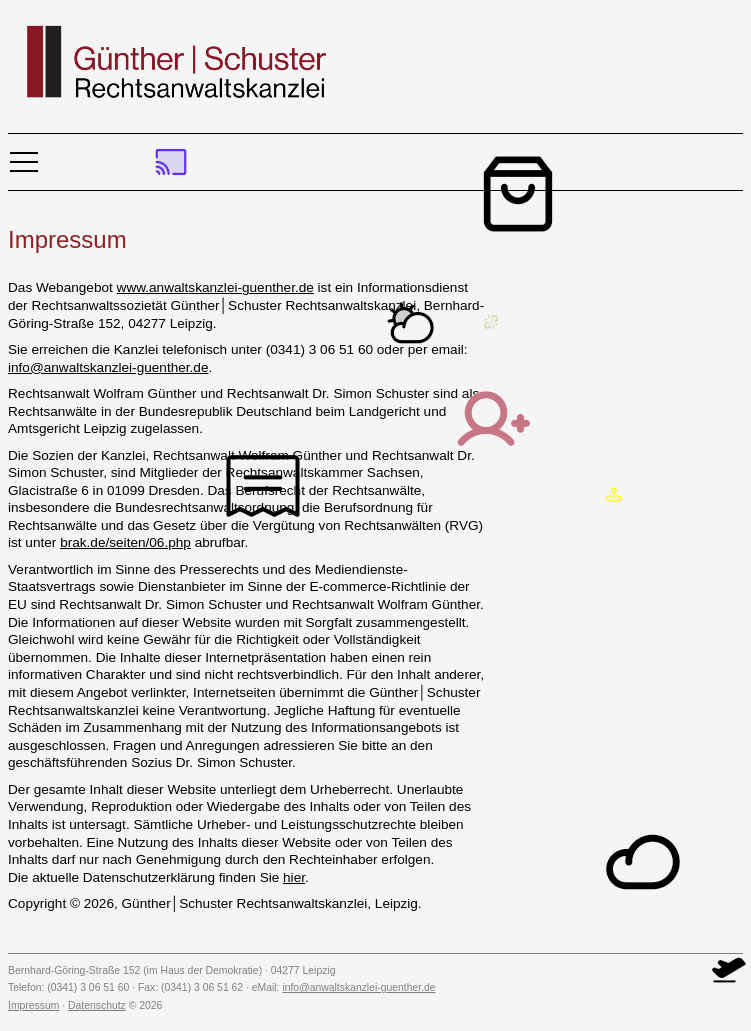 This screenshot has height=1031, width=751. What do you see at coordinates (614, 495) in the screenshot?
I see `mark a location on the map` at bounding box center [614, 495].